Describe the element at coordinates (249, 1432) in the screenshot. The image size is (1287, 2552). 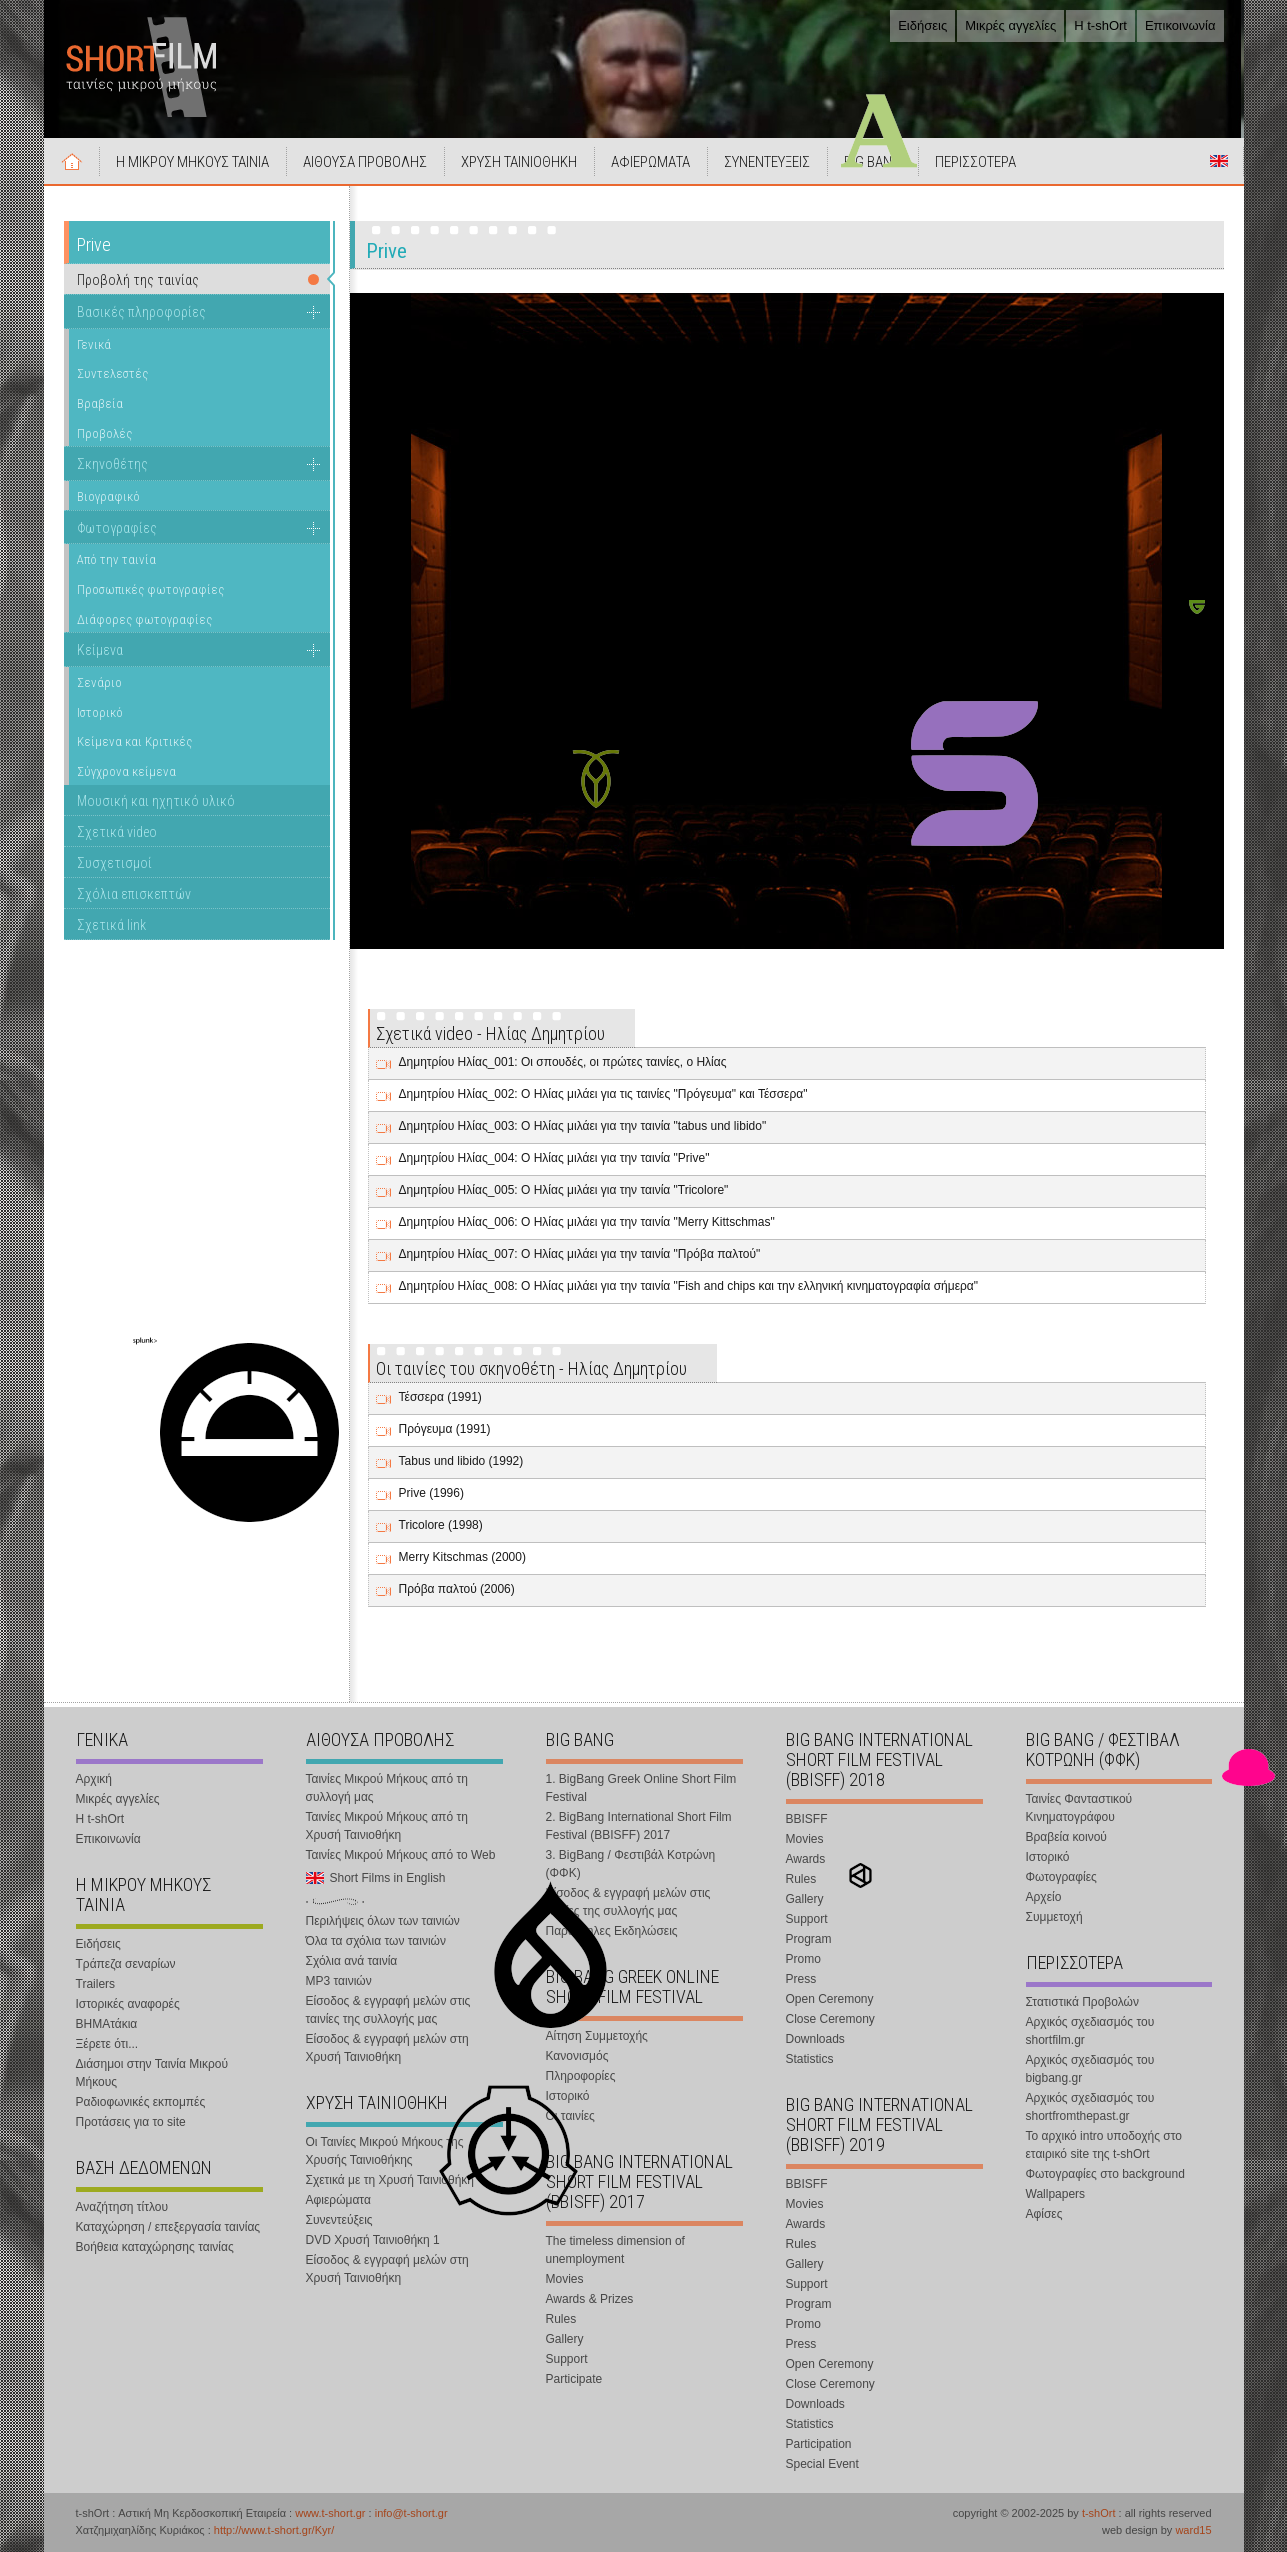
I see `protractor end-to-end testing framework logo` at that location.